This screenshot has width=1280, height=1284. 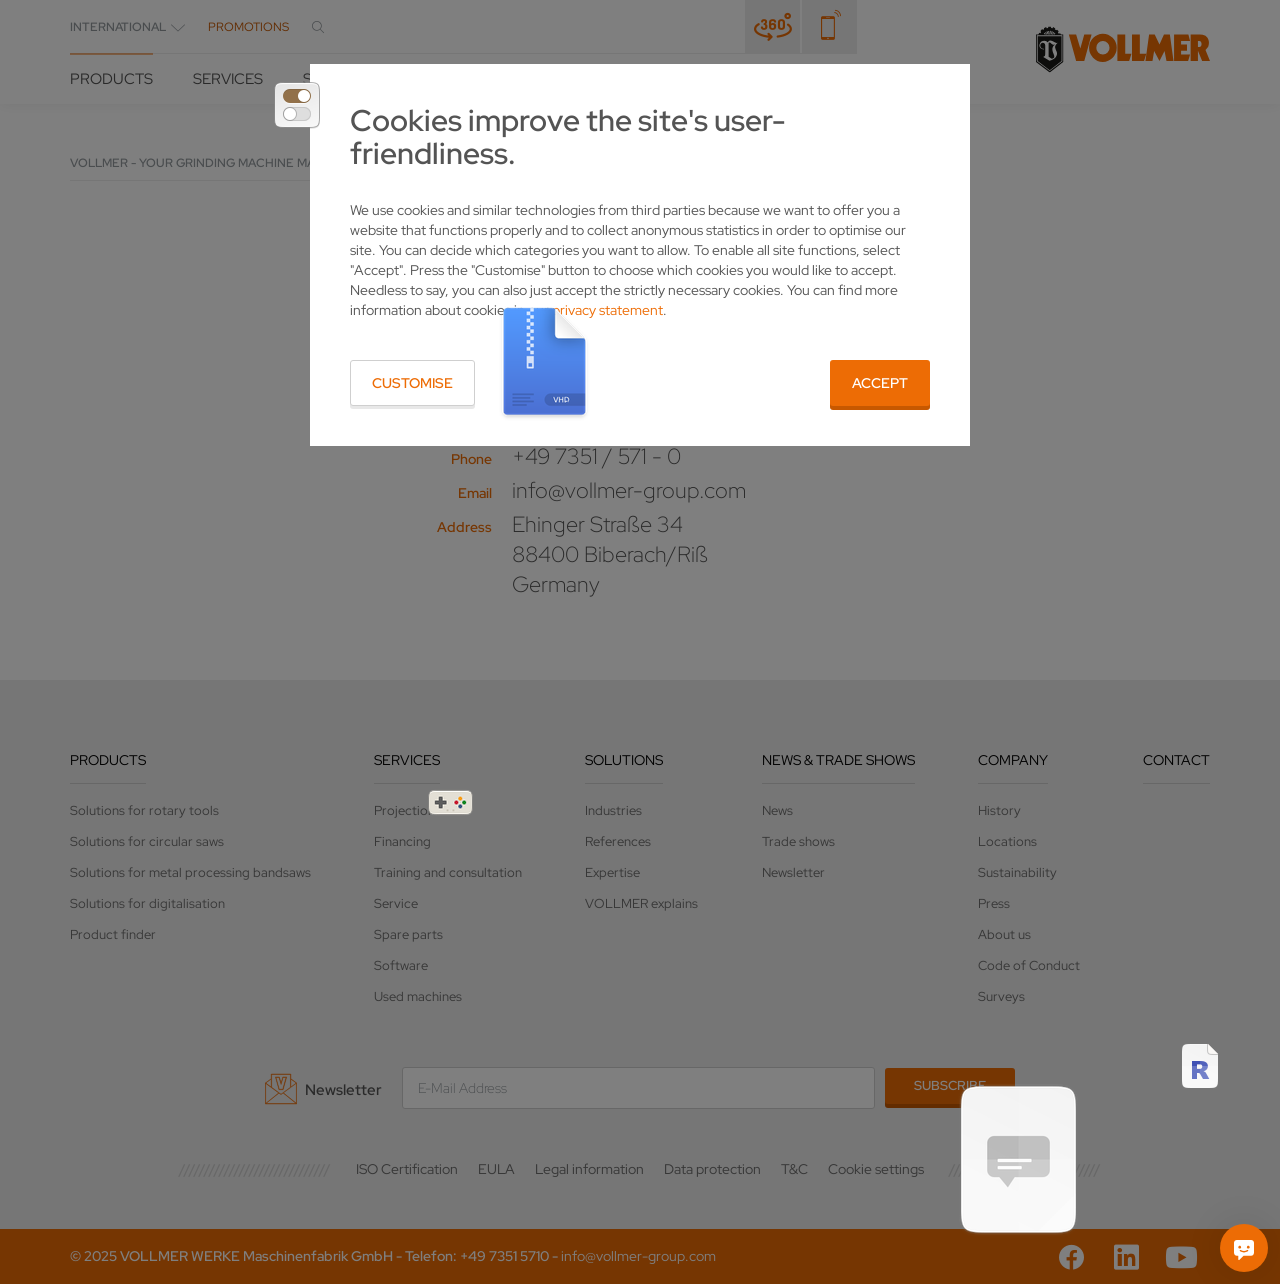 I want to click on a subrip subtitle file (.srt), so click(x=1018, y=1159).